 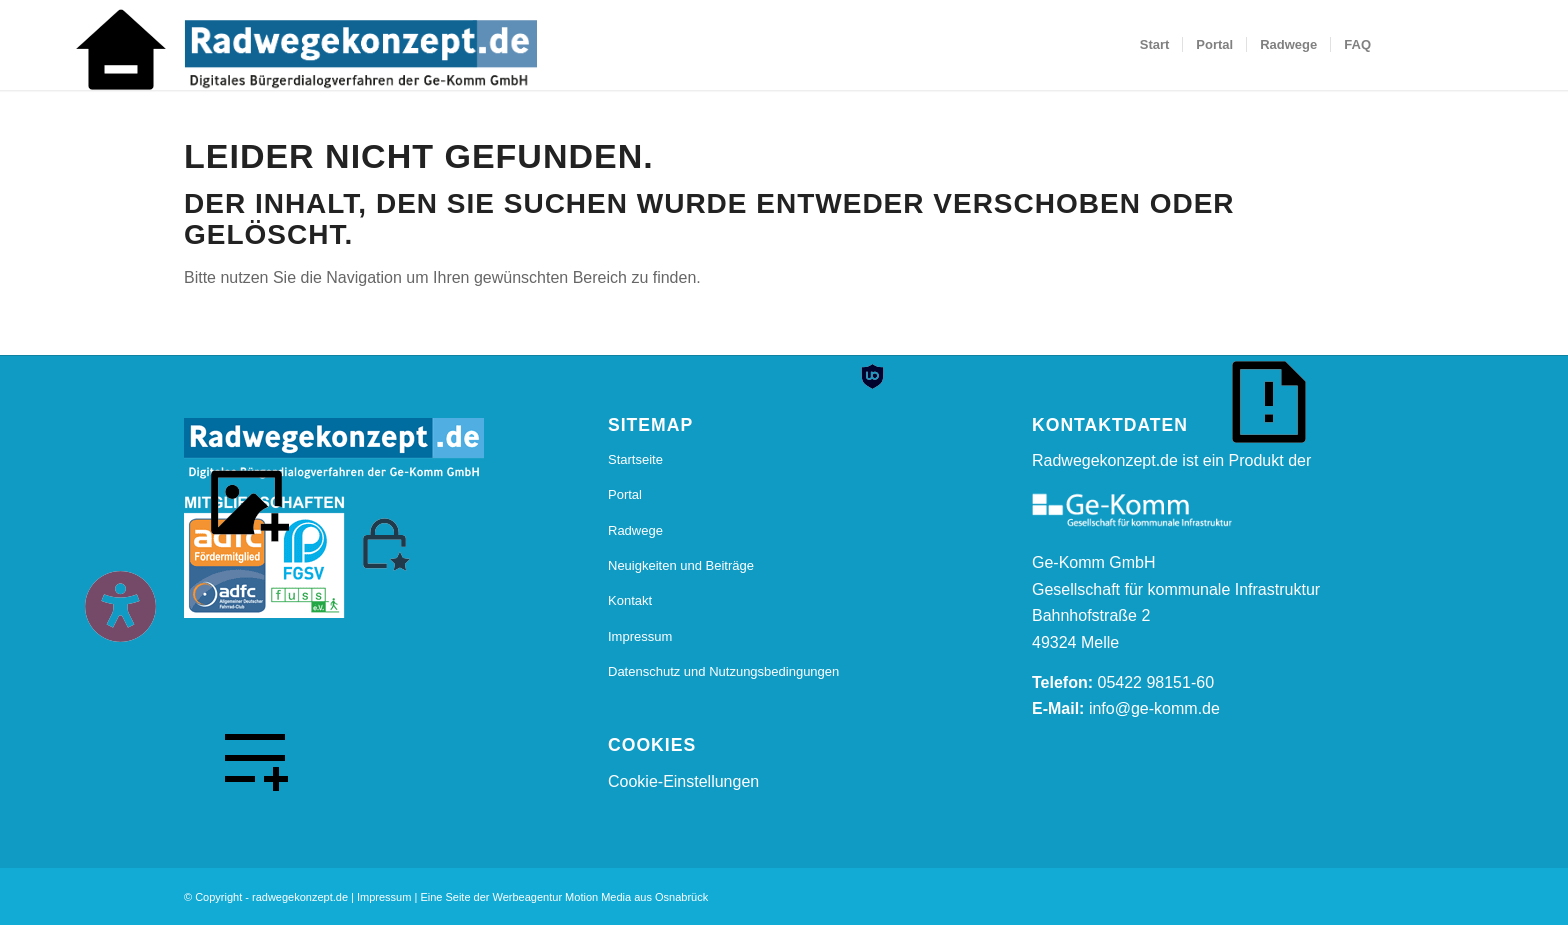 I want to click on indicates a file with an error or issue, so click(x=1269, y=402).